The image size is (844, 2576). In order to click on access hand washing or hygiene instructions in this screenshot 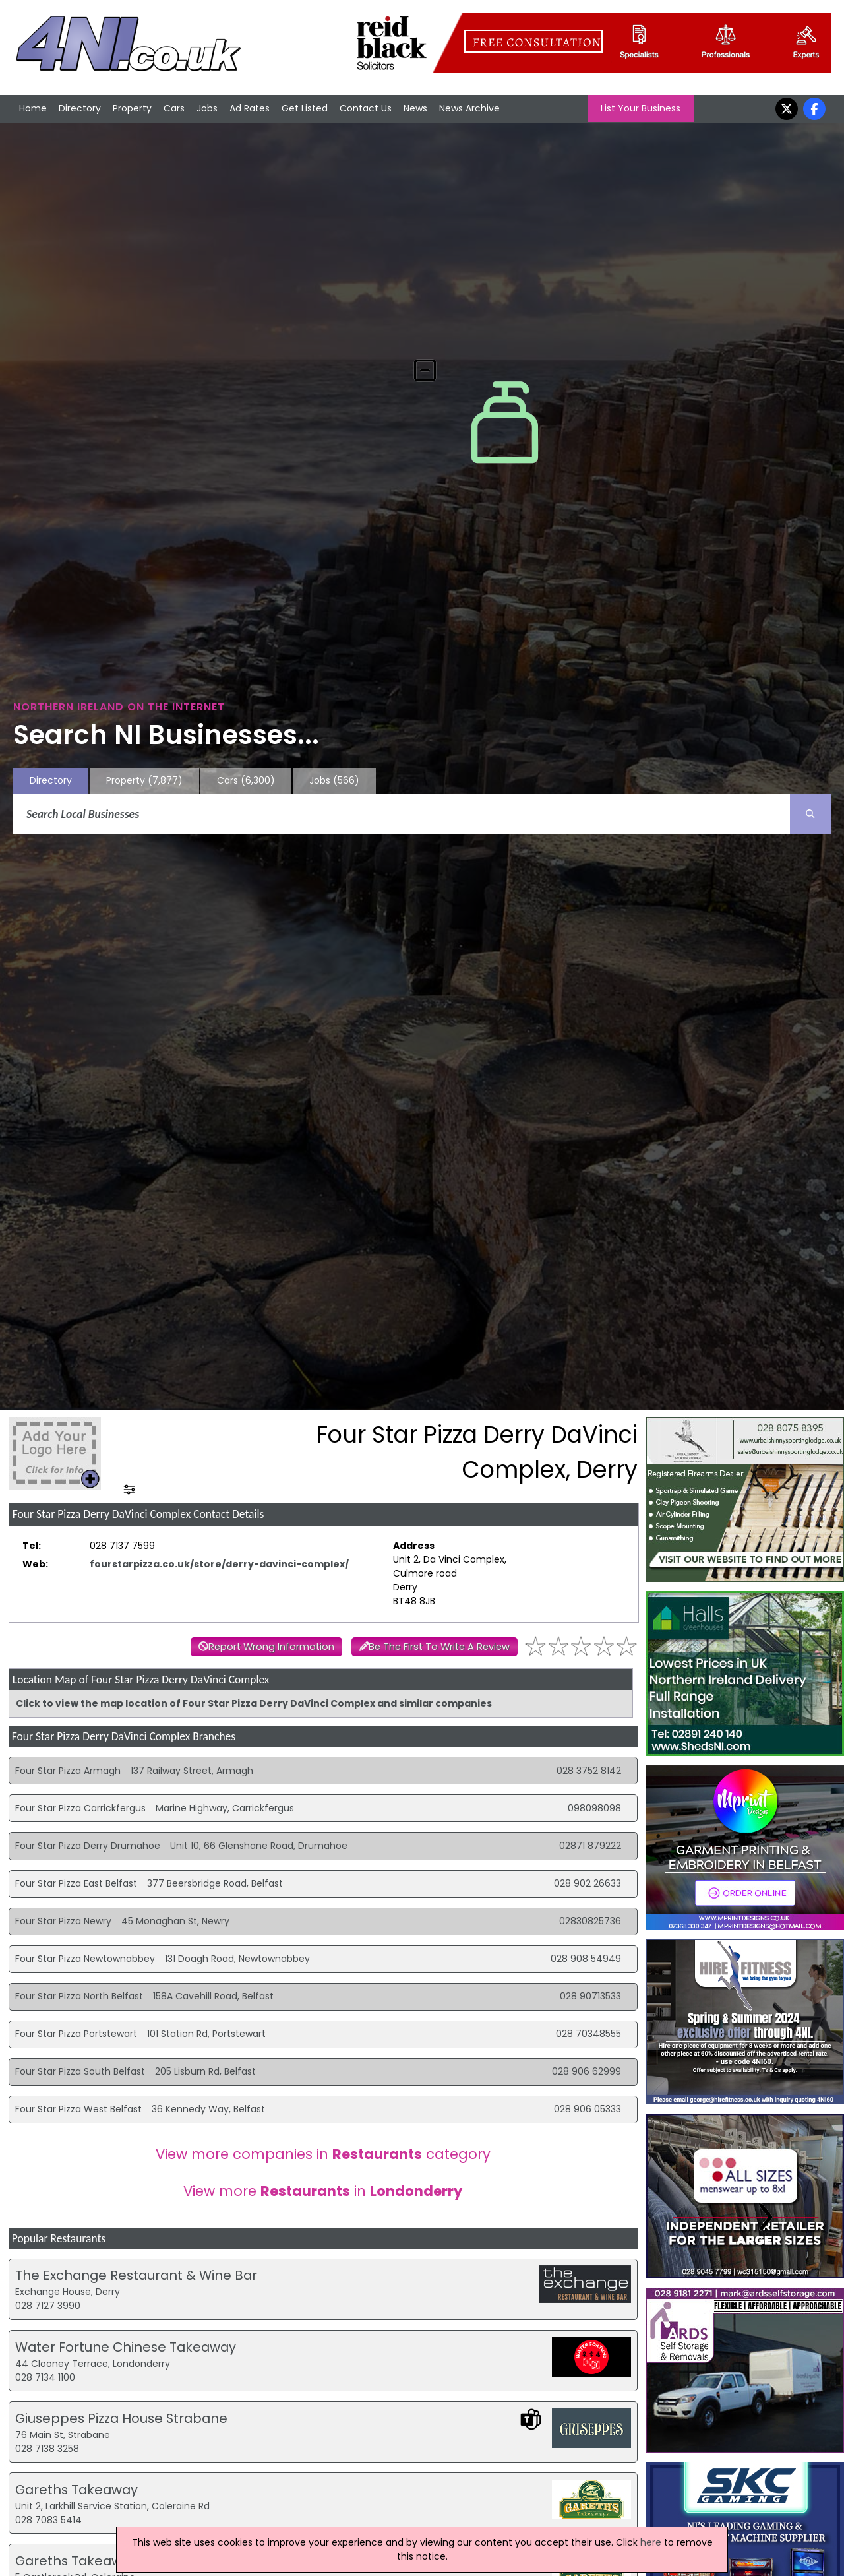, I will do `click(504, 424)`.